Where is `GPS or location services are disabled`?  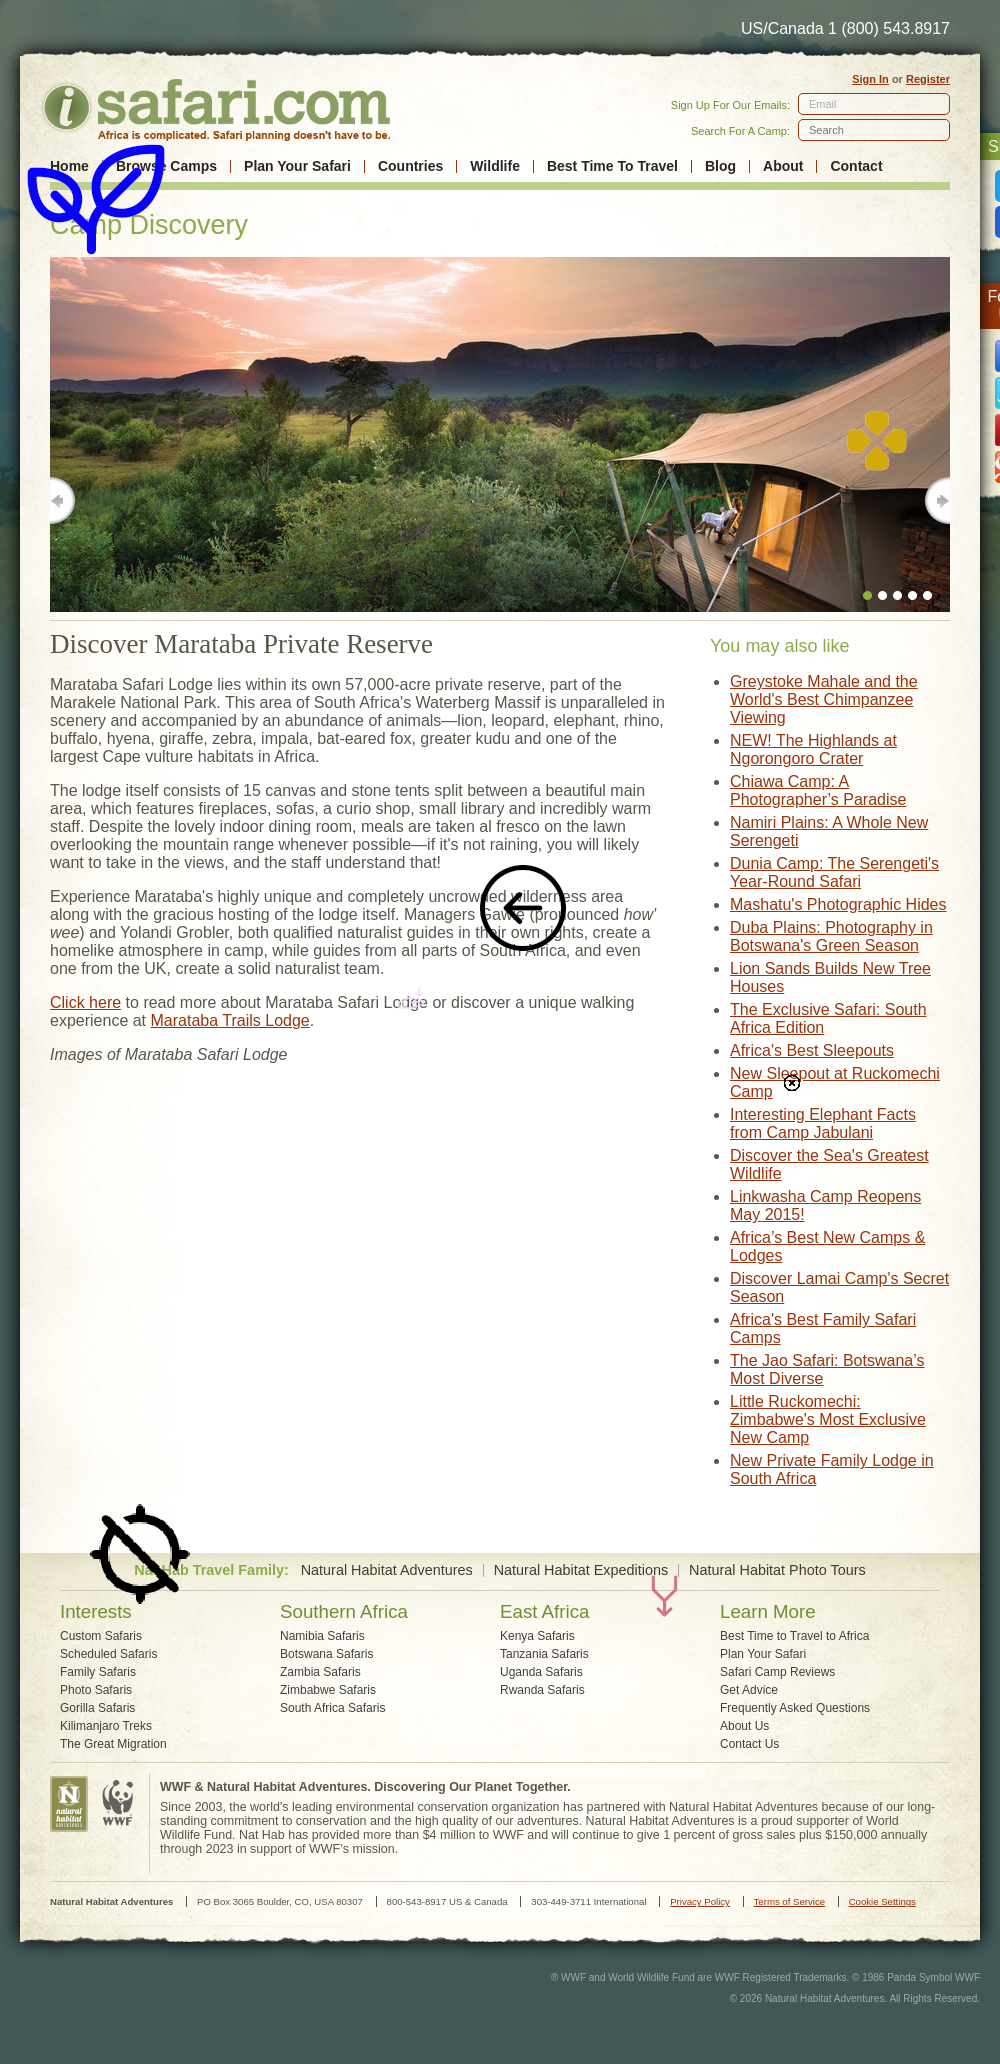 GPS or location services are disabled is located at coordinates (140, 1554).